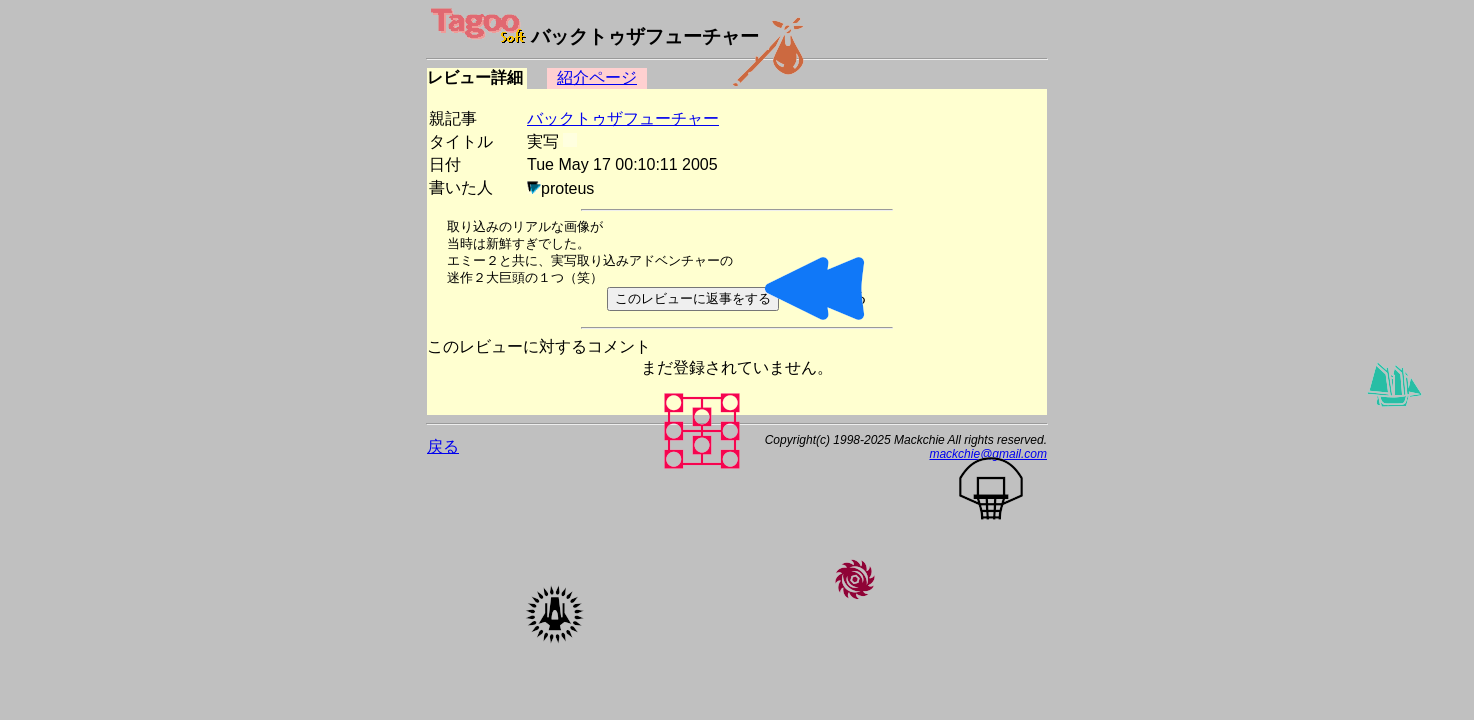 This screenshot has height=720, width=1474. I want to click on rewind or skip backward in media playback, so click(814, 288).